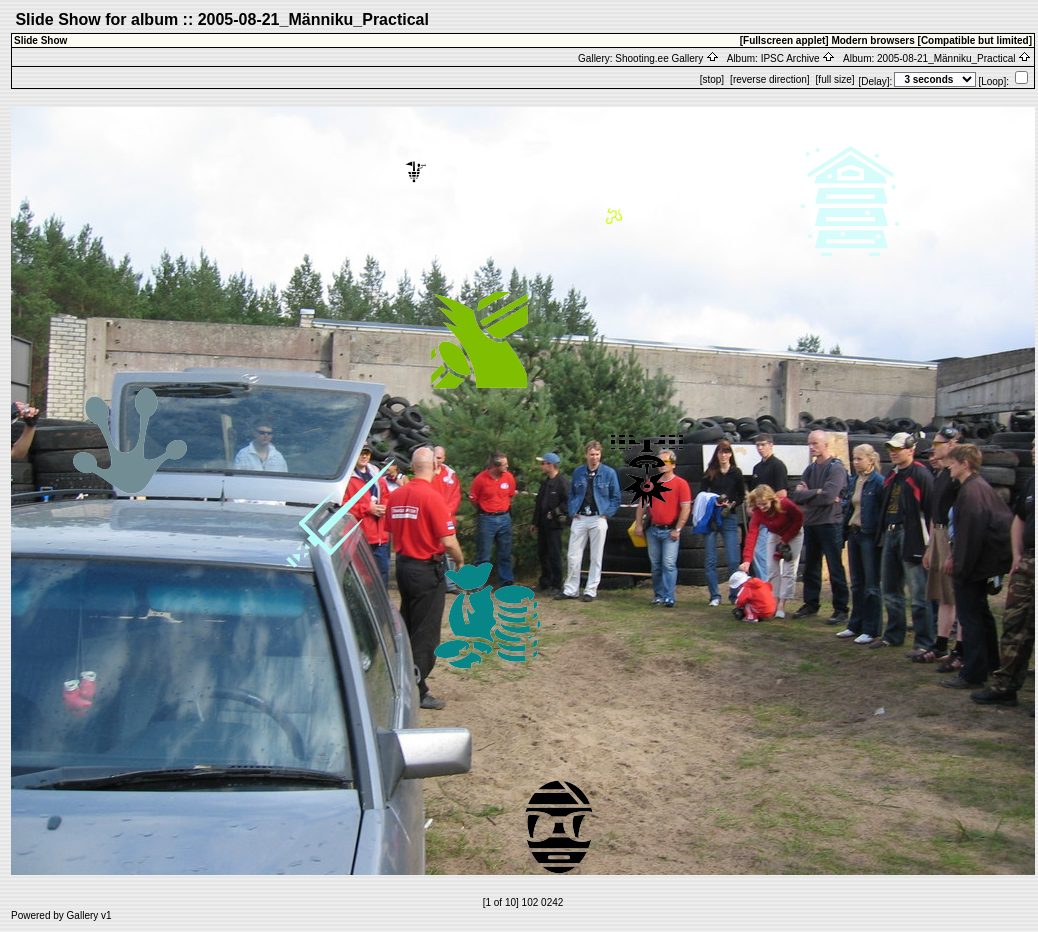 The height and width of the screenshot is (932, 1038). Describe the element at coordinates (559, 827) in the screenshot. I see `toggle invisibility or stealth mode` at that location.